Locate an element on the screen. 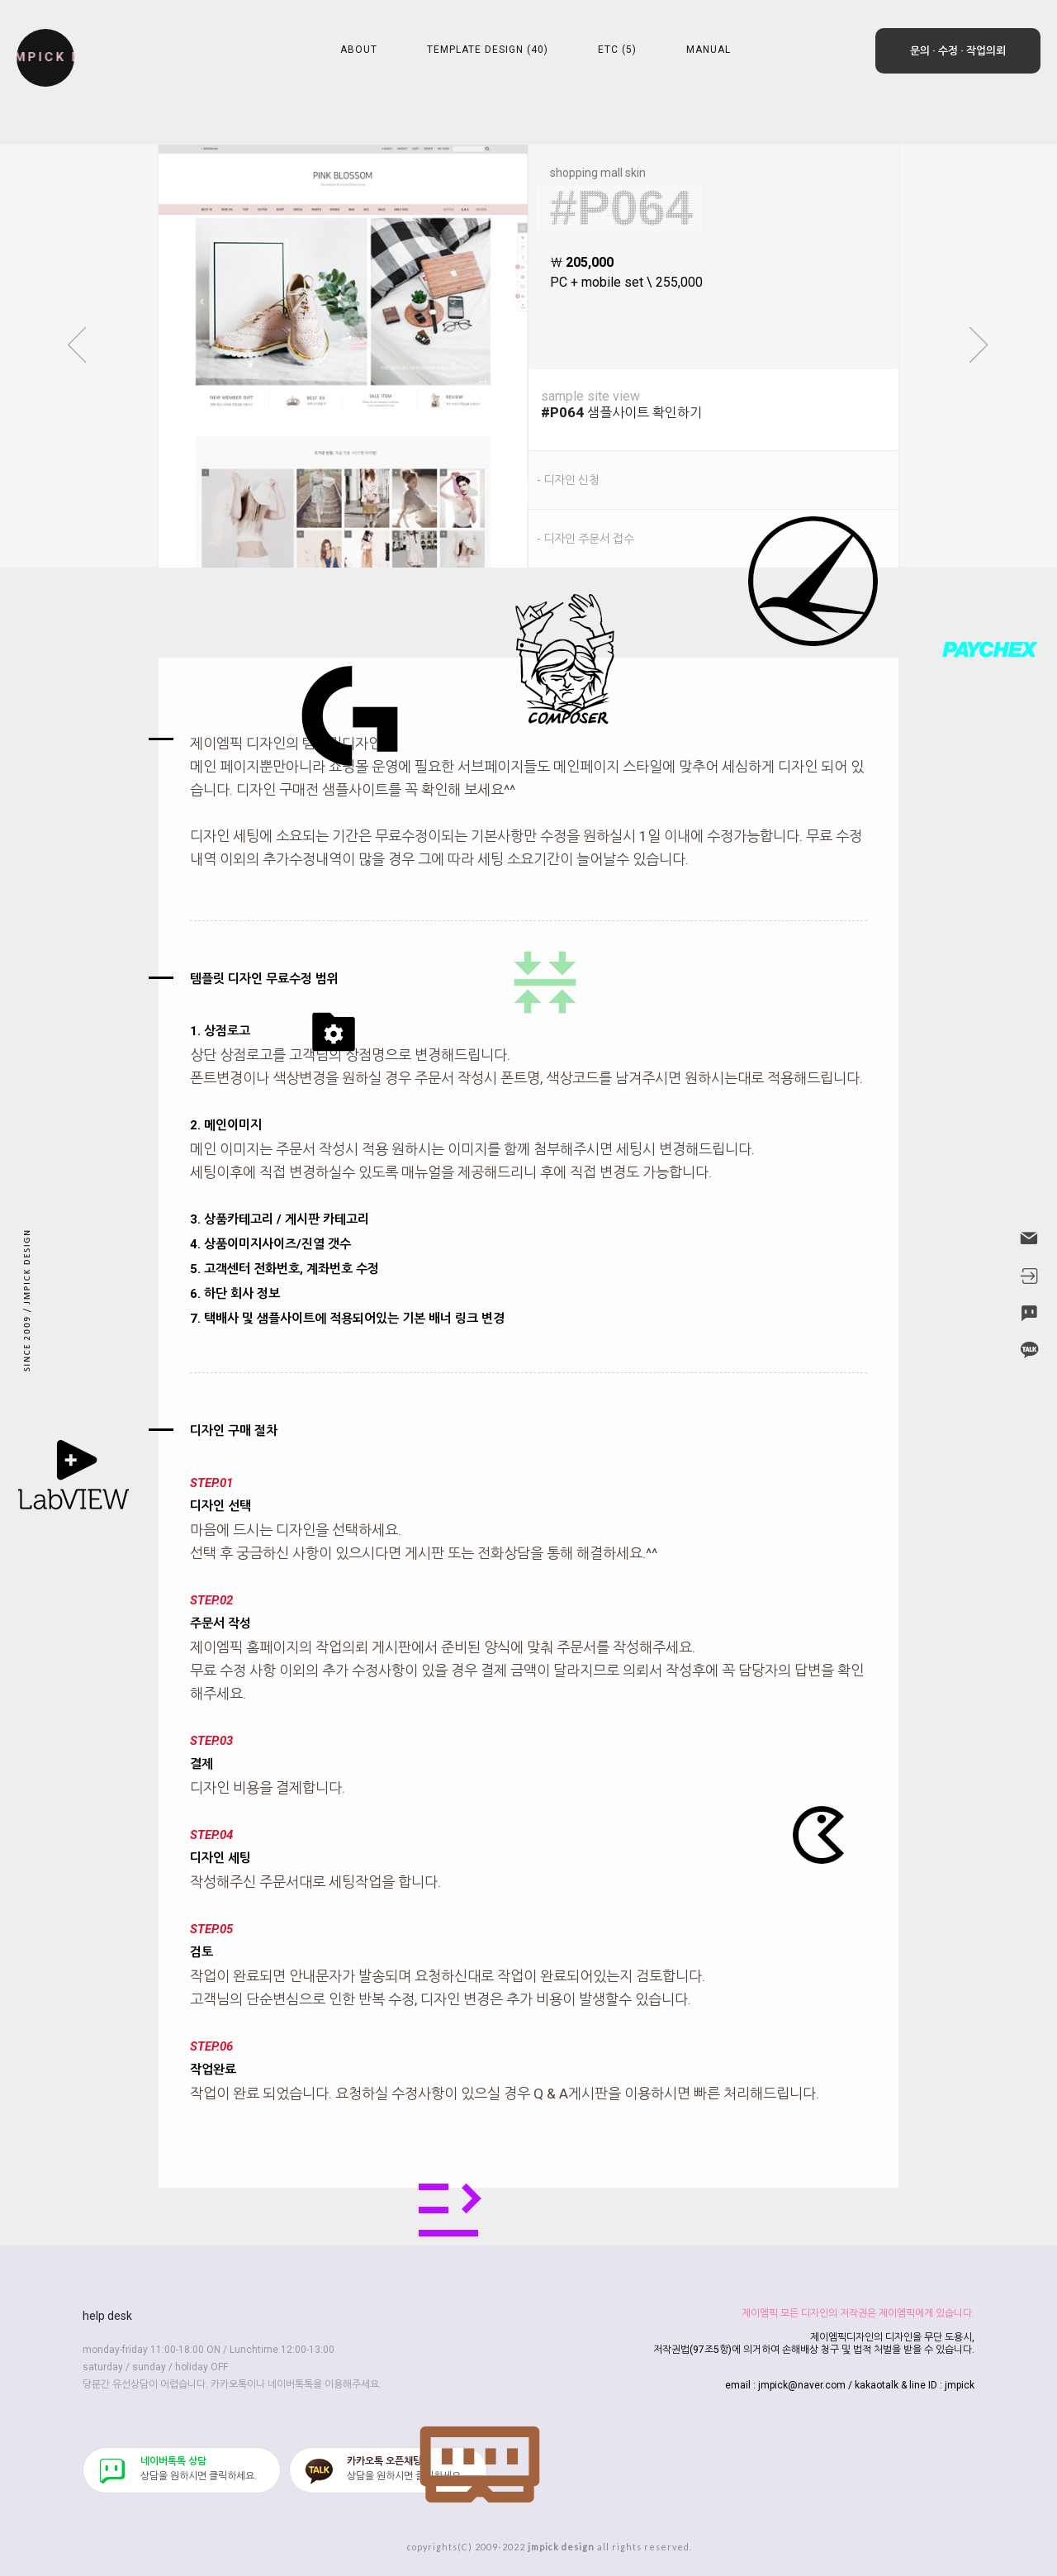 Image resolution: width=1057 pixels, height=2576 pixels. access Paychex payroll services is located at coordinates (990, 649).